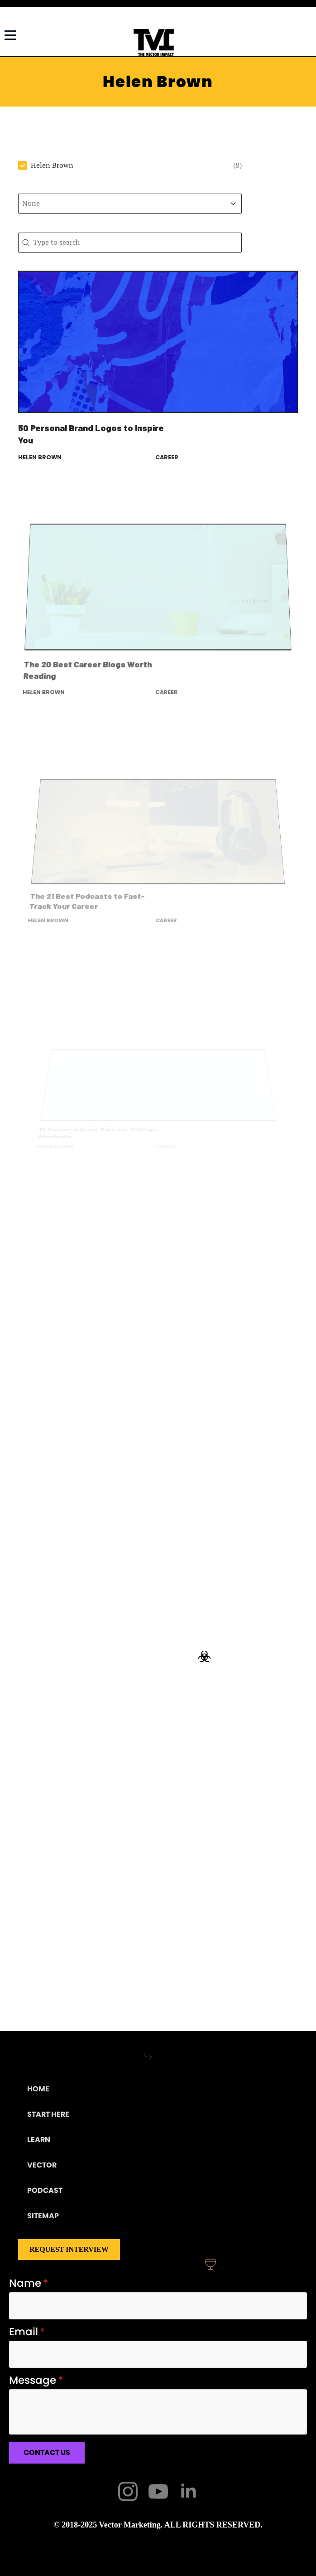 Image resolution: width=316 pixels, height=2576 pixels. Describe the element at coordinates (148, 2056) in the screenshot. I see `undo the last action` at that location.